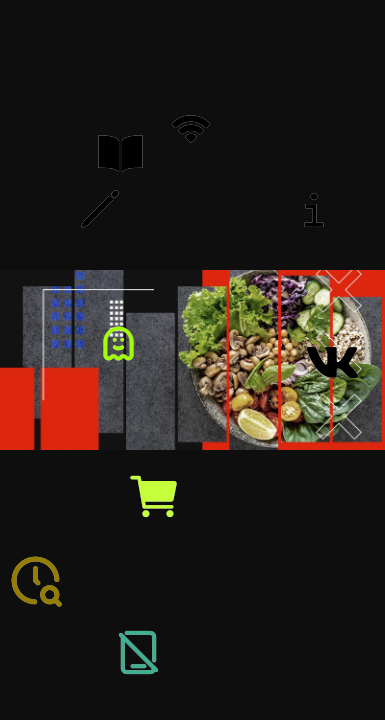 The height and width of the screenshot is (720, 385). I want to click on indicates active wifi connection, so click(191, 129).